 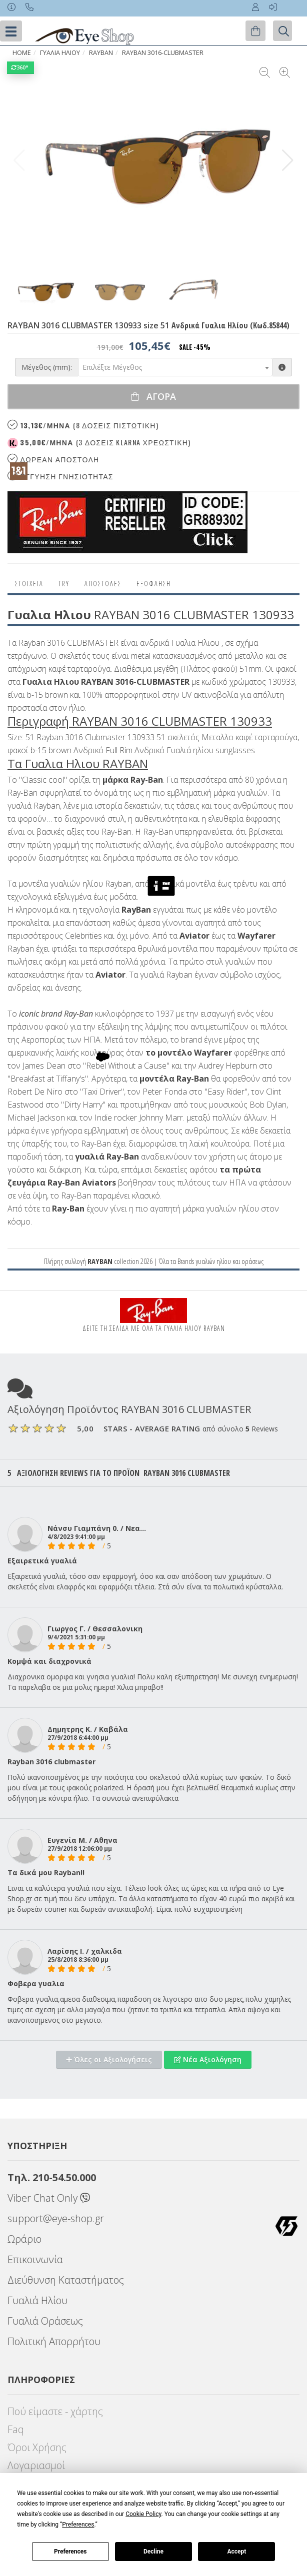 I want to click on 1&1 web hosting service logo, so click(x=18, y=471).